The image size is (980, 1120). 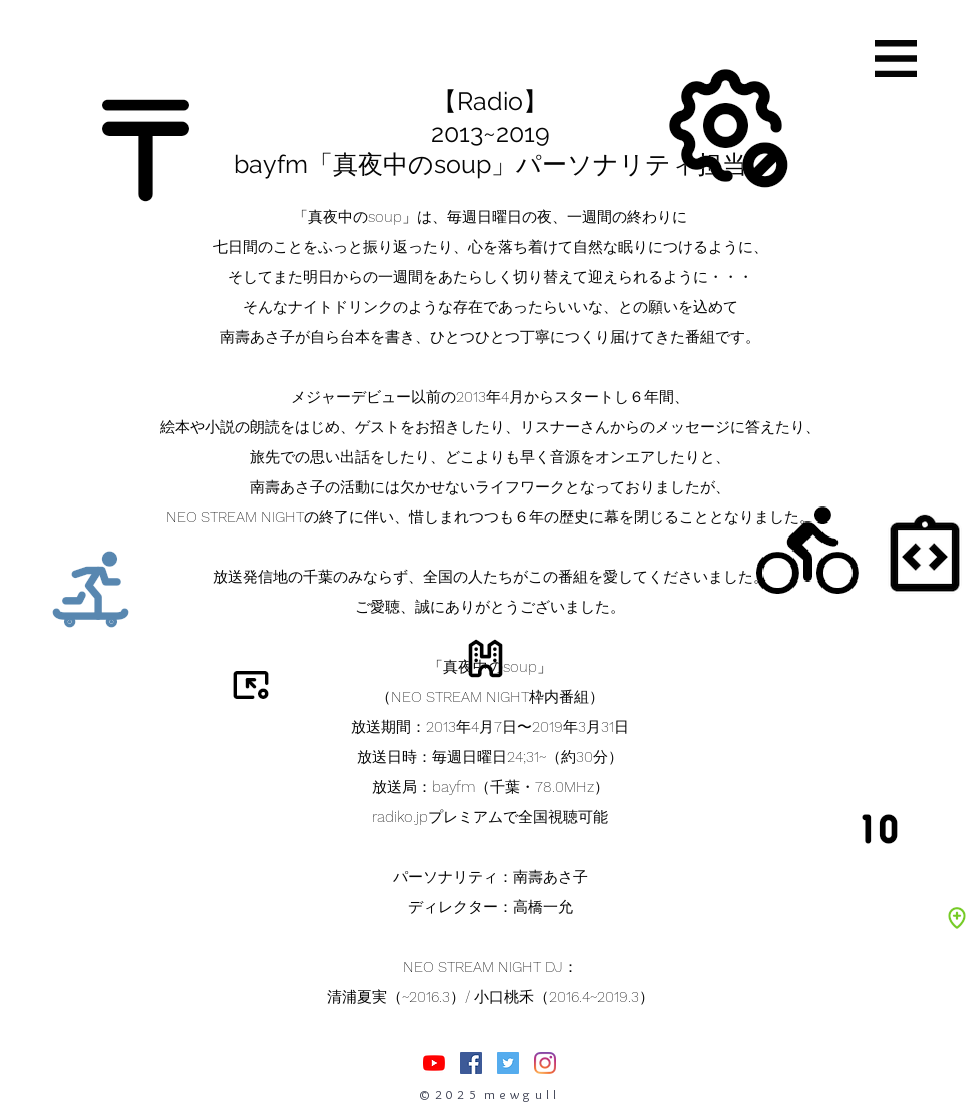 I want to click on indicates kazakhstani tenge currency, so click(x=145, y=150).